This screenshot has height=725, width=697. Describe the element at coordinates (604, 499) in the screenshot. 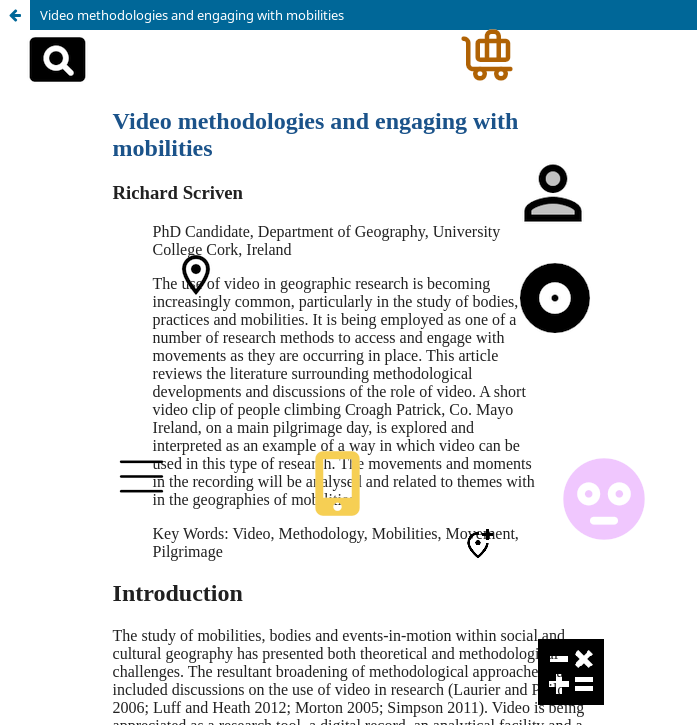

I see `flushed or surprised reaction emoji` at that location.